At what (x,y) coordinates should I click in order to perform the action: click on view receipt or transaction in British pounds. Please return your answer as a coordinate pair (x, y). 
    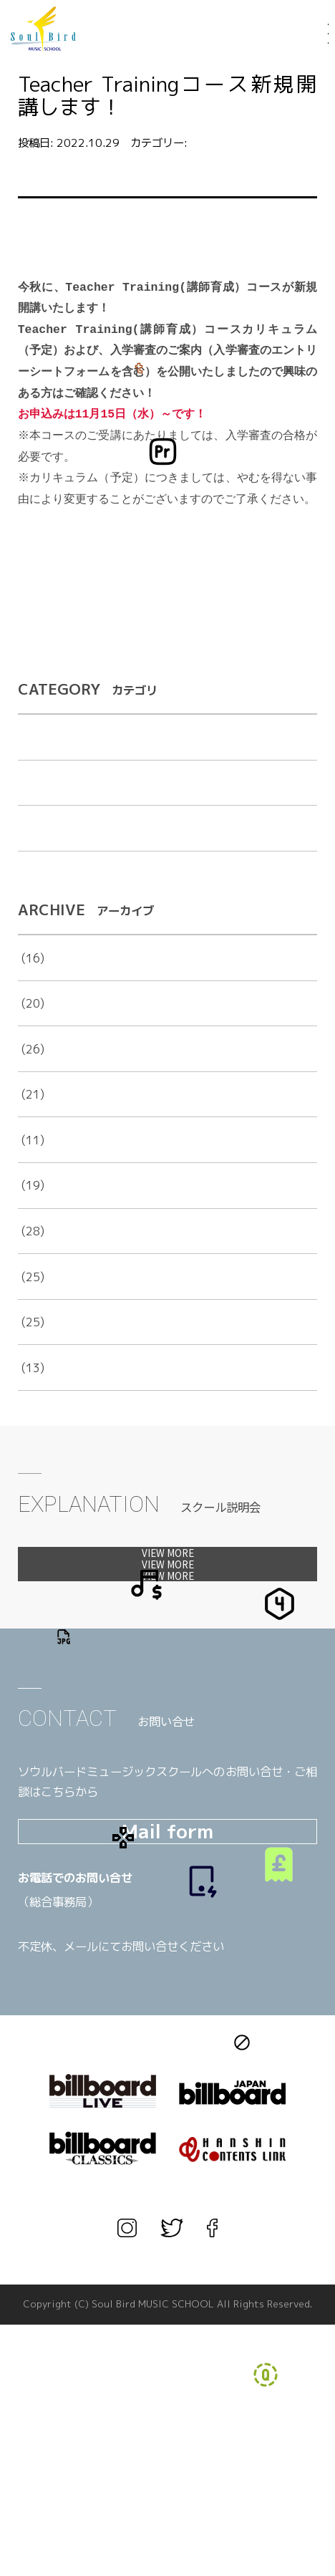
    Looking at the image, I should click on (278, 1864).